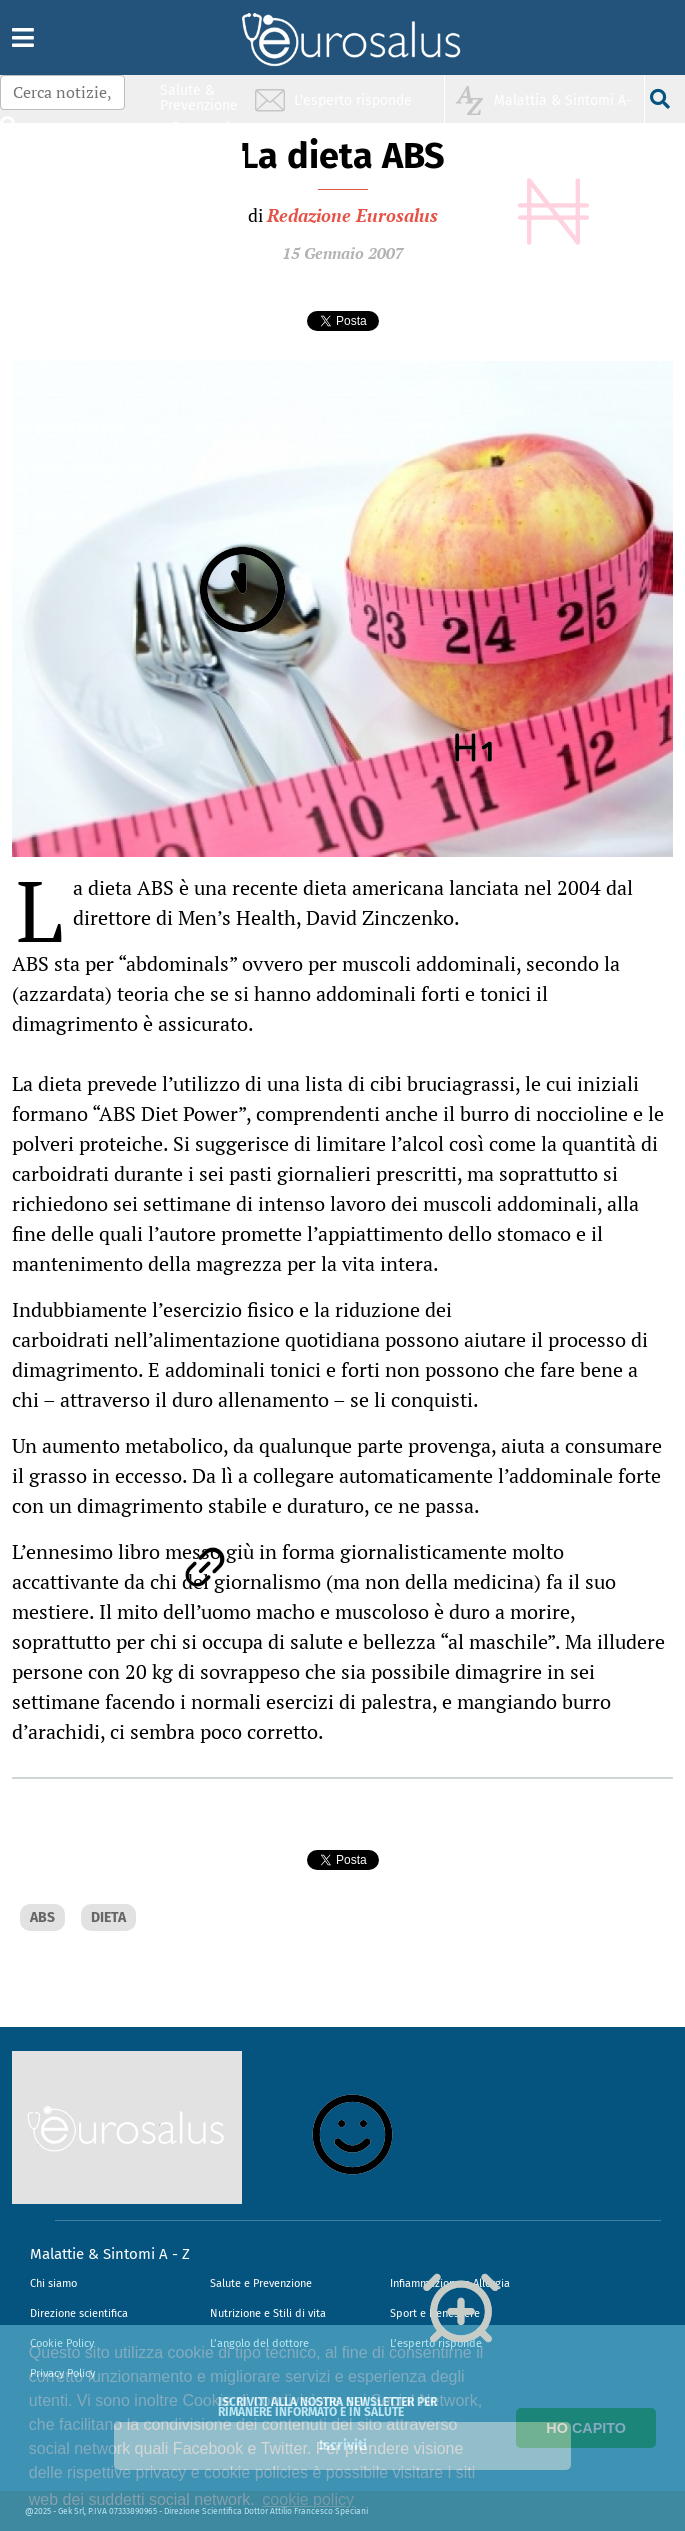 The image size is (685, 2531). Describe the element at coordinates (242, 589) in the screenshot. I see `indicates 11 o'clock time` at that location.